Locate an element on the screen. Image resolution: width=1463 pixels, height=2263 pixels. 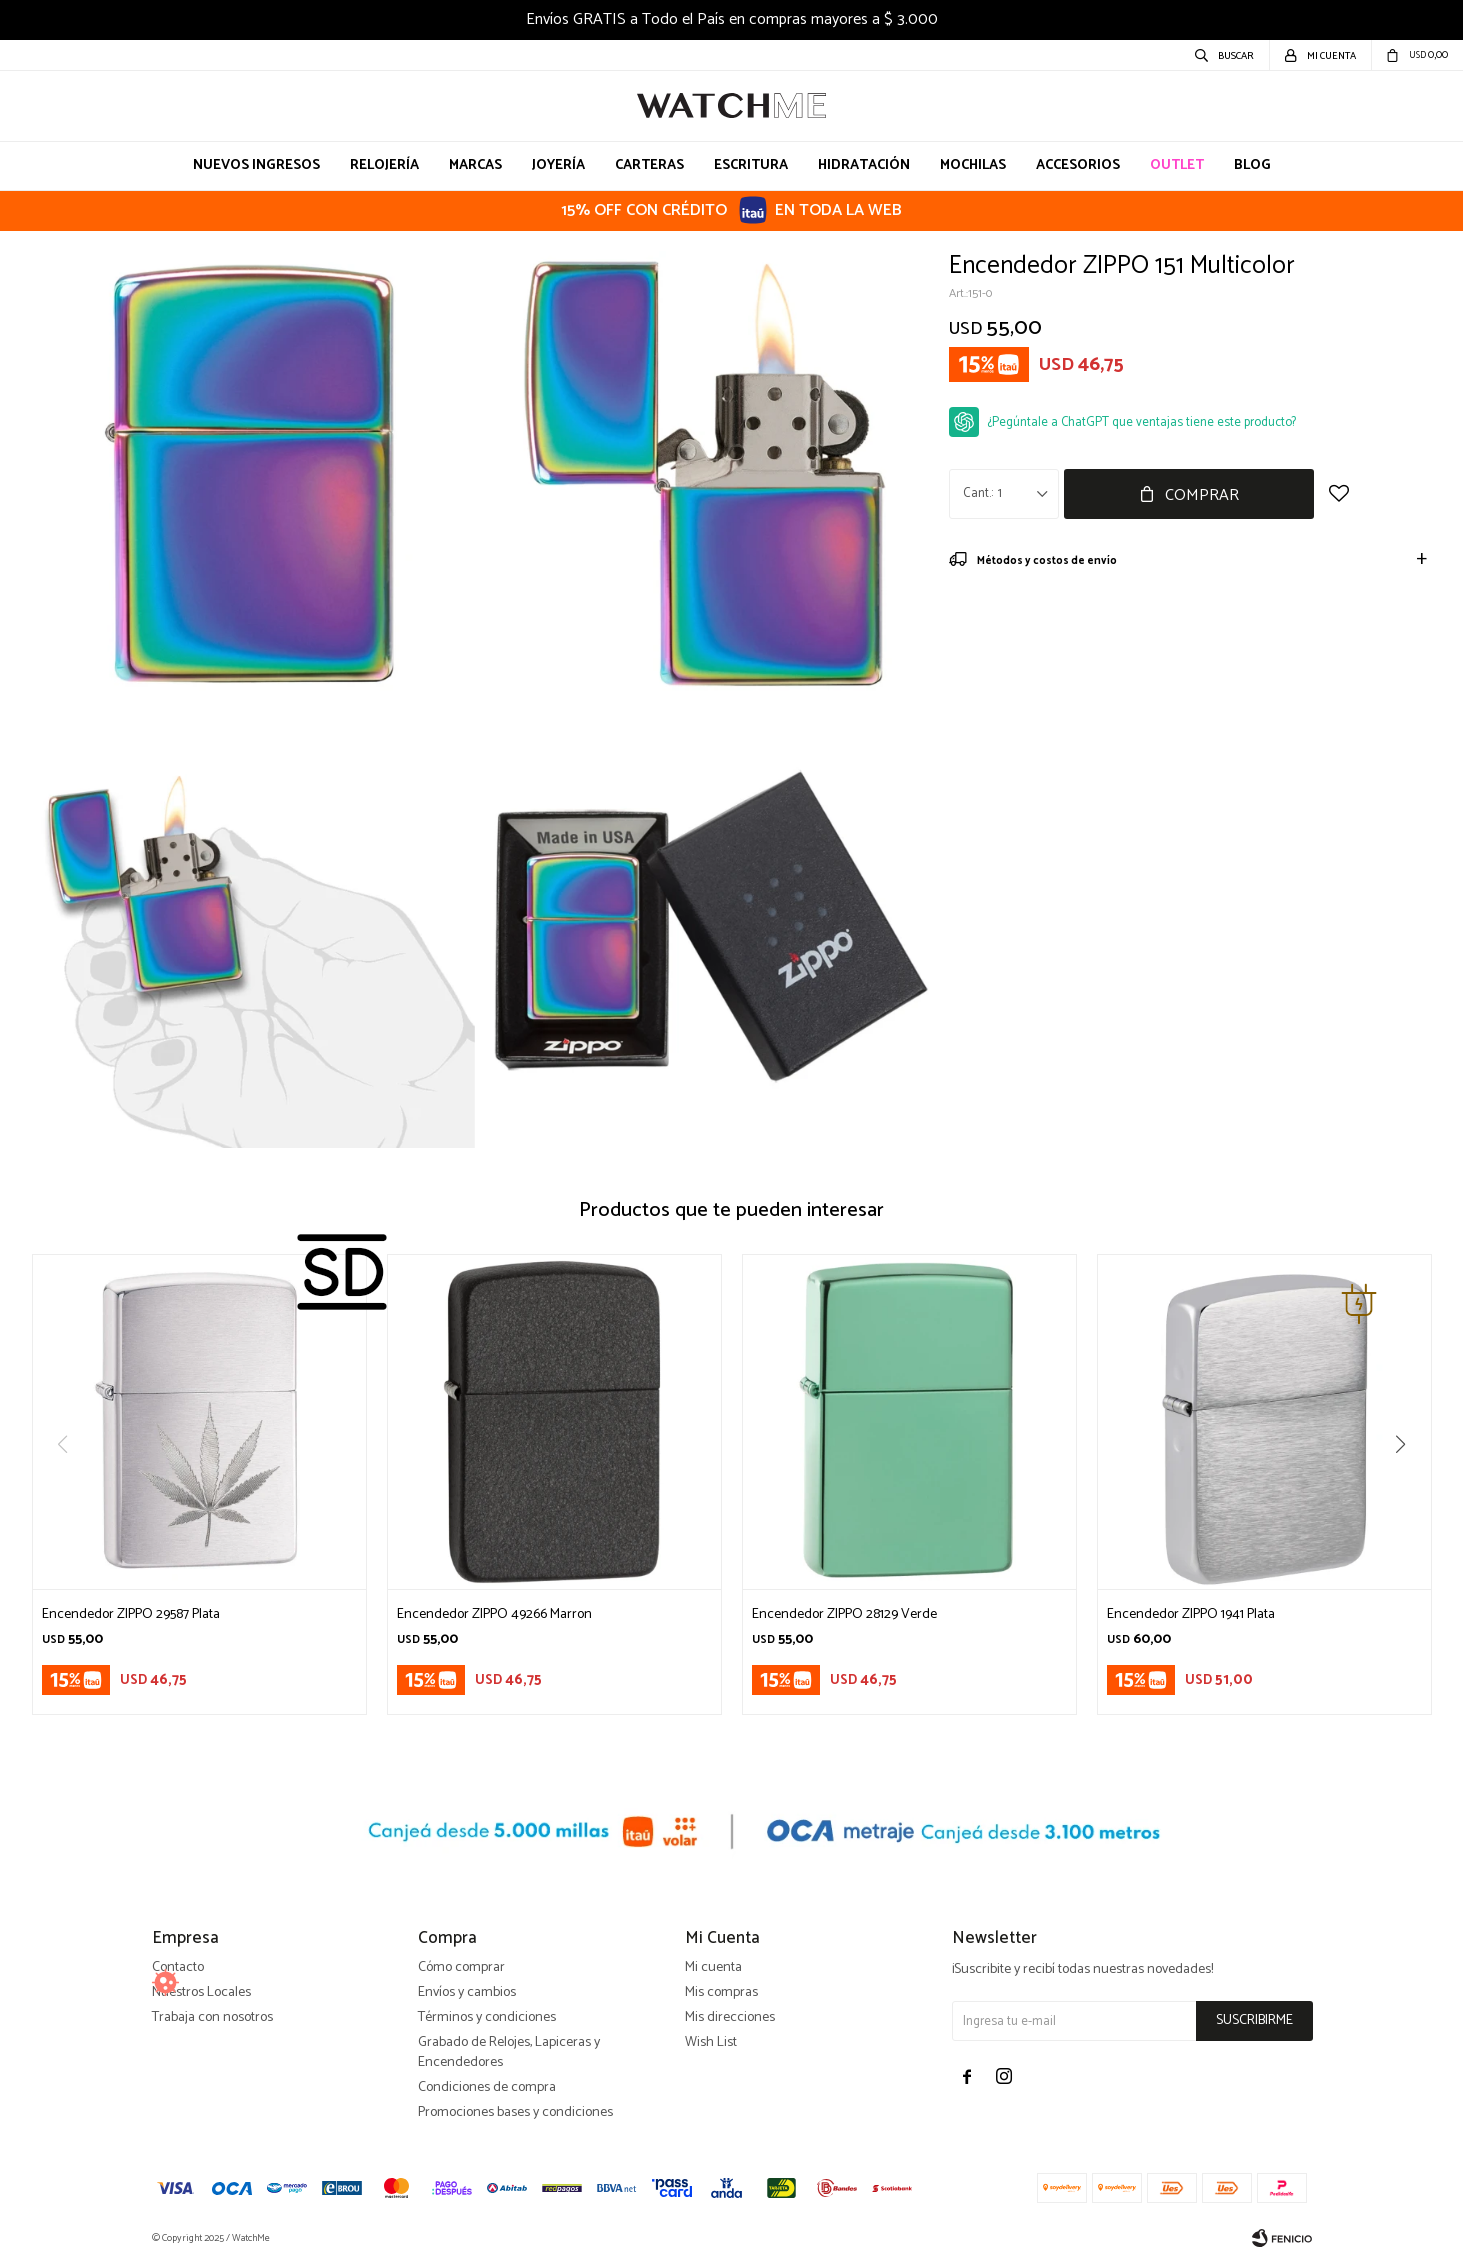
device is currently charging is located at coordinates (1359, 1304).